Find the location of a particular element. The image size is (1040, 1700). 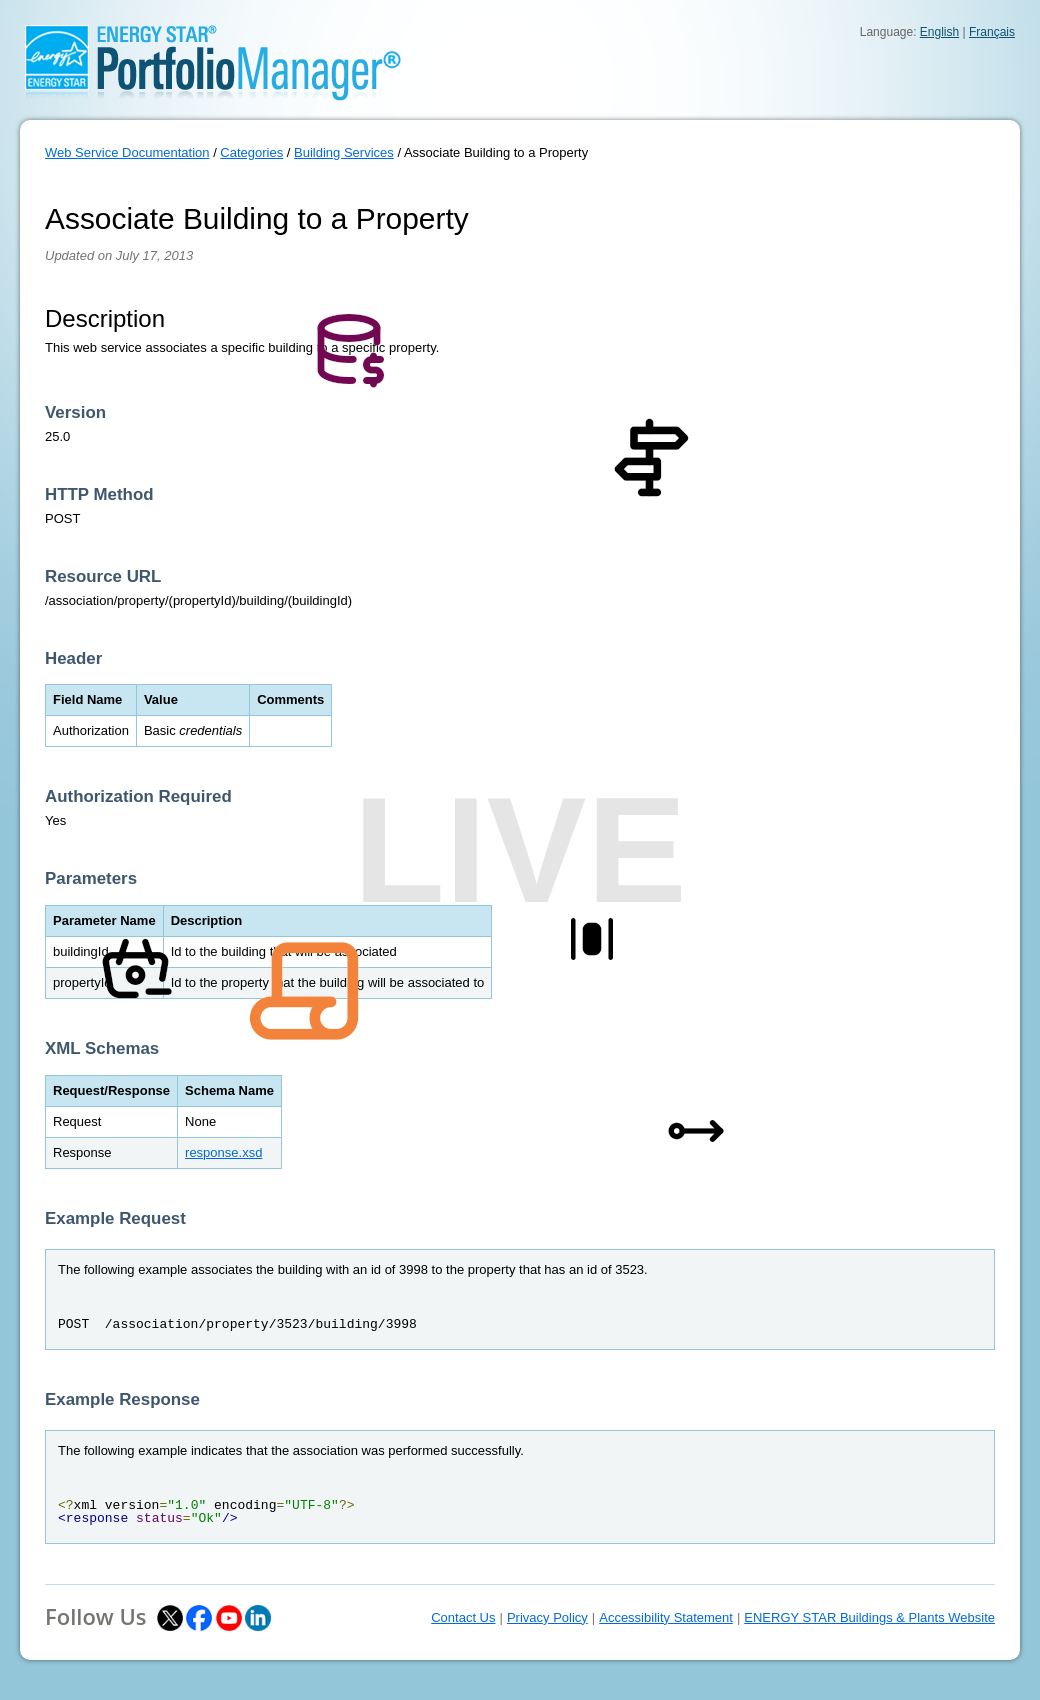

remove item from basket is located at coordinates (135, 968).